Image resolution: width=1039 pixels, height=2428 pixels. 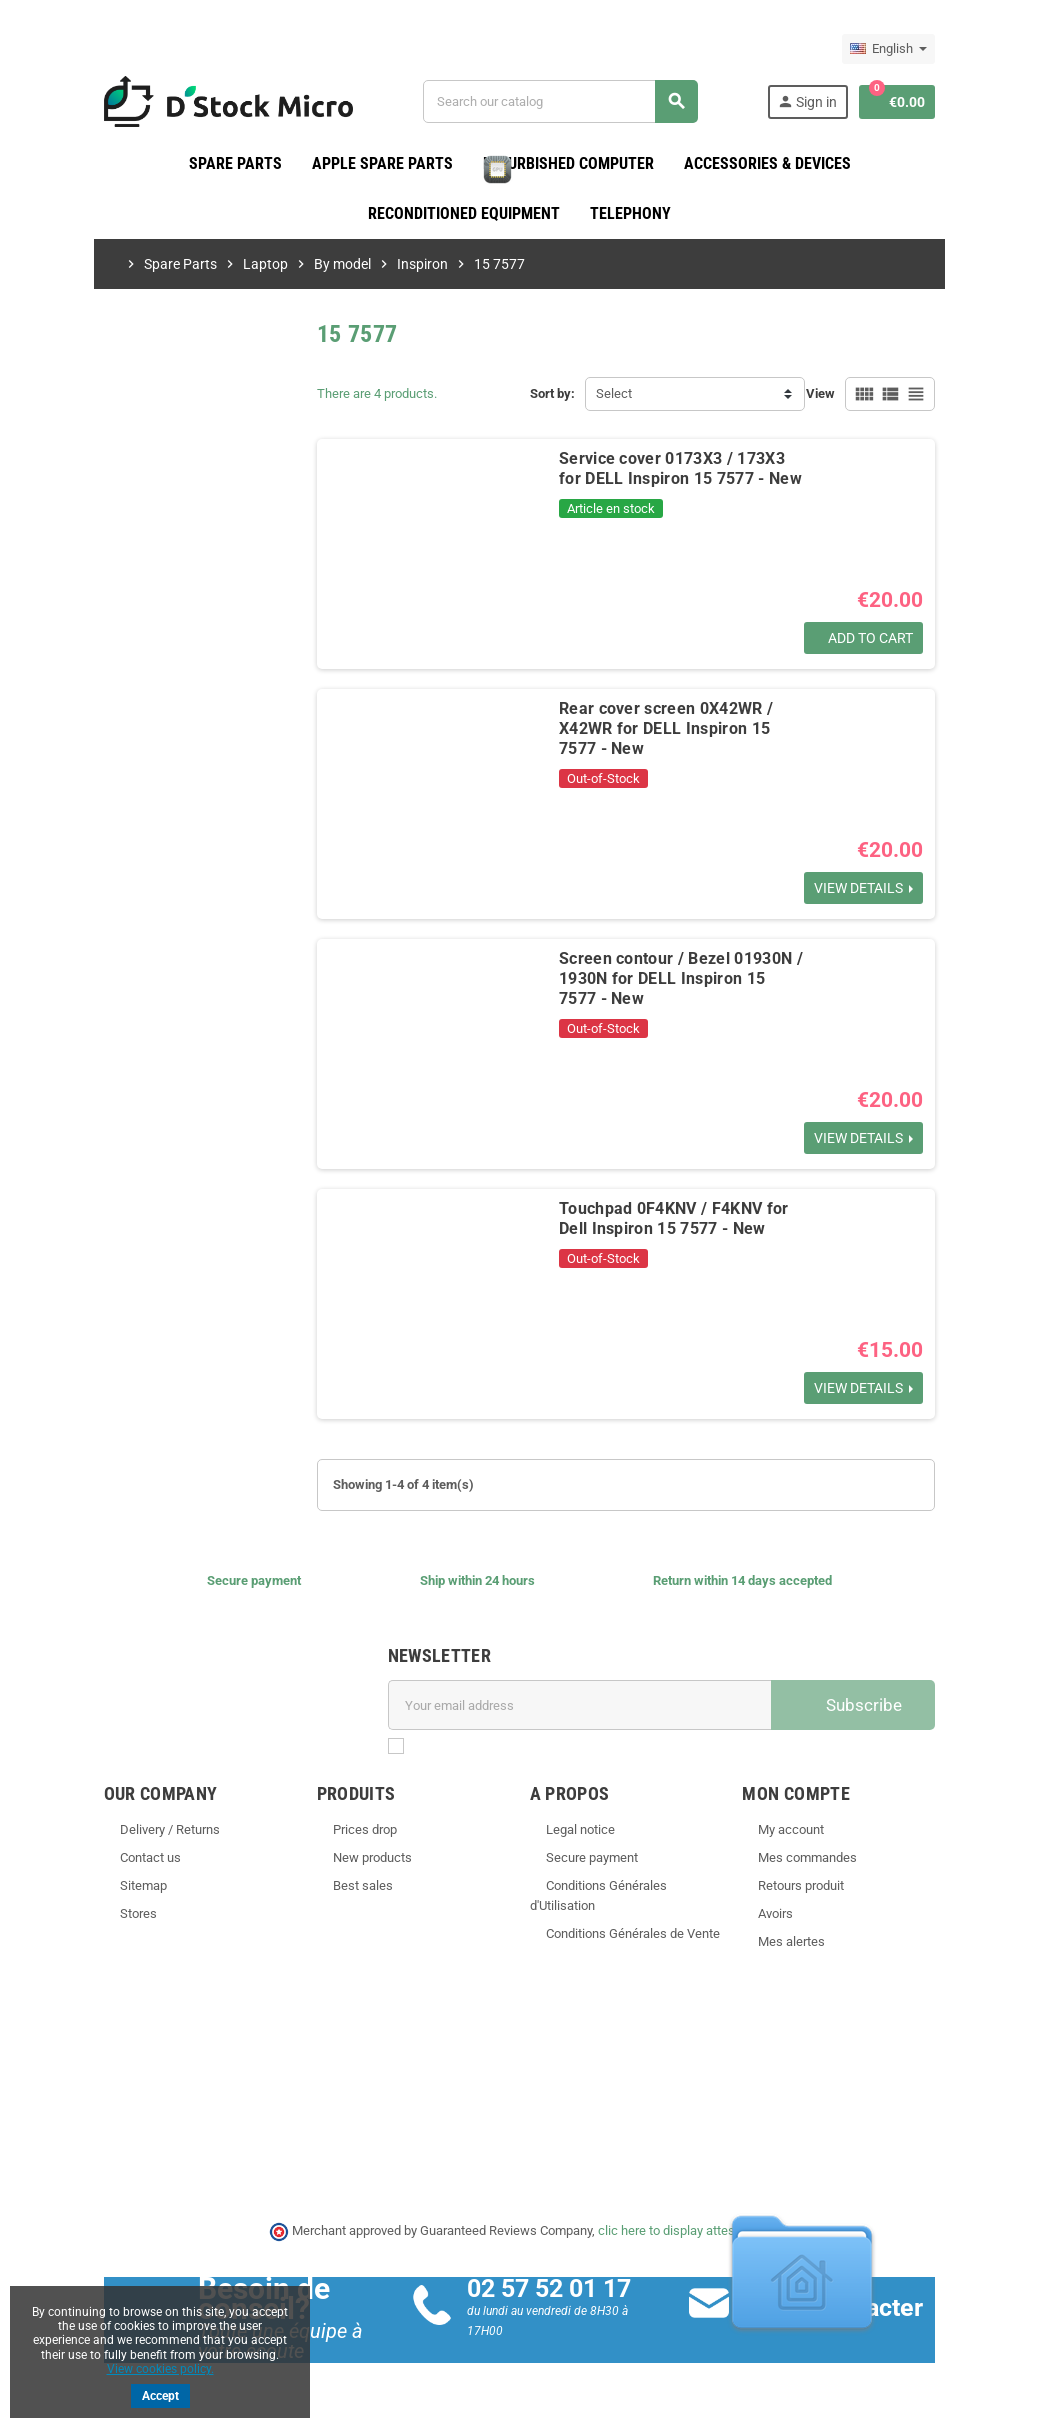 I want to click on open HomeKit accessories and settings folder, so click(x=802, y=2272).